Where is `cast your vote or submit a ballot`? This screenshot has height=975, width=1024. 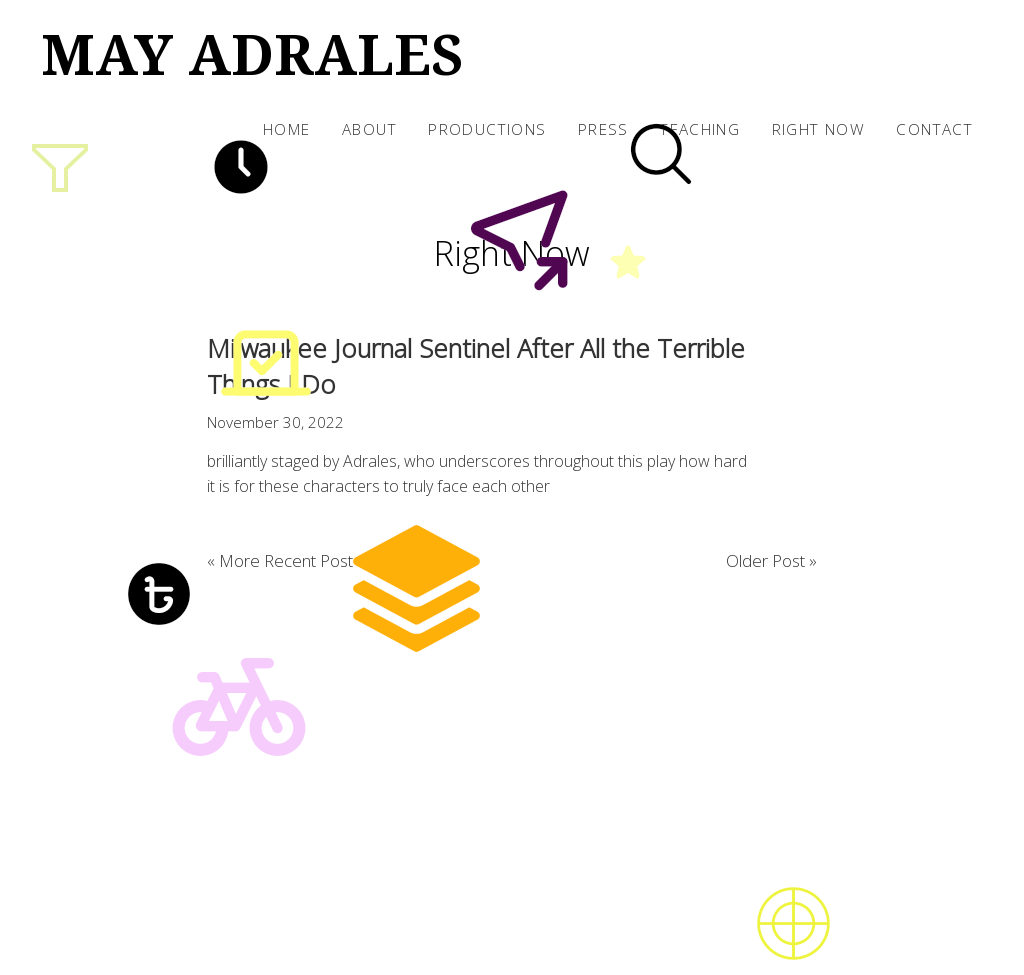
cast your vote or submit a ballot is located at coordinates (266, 363).